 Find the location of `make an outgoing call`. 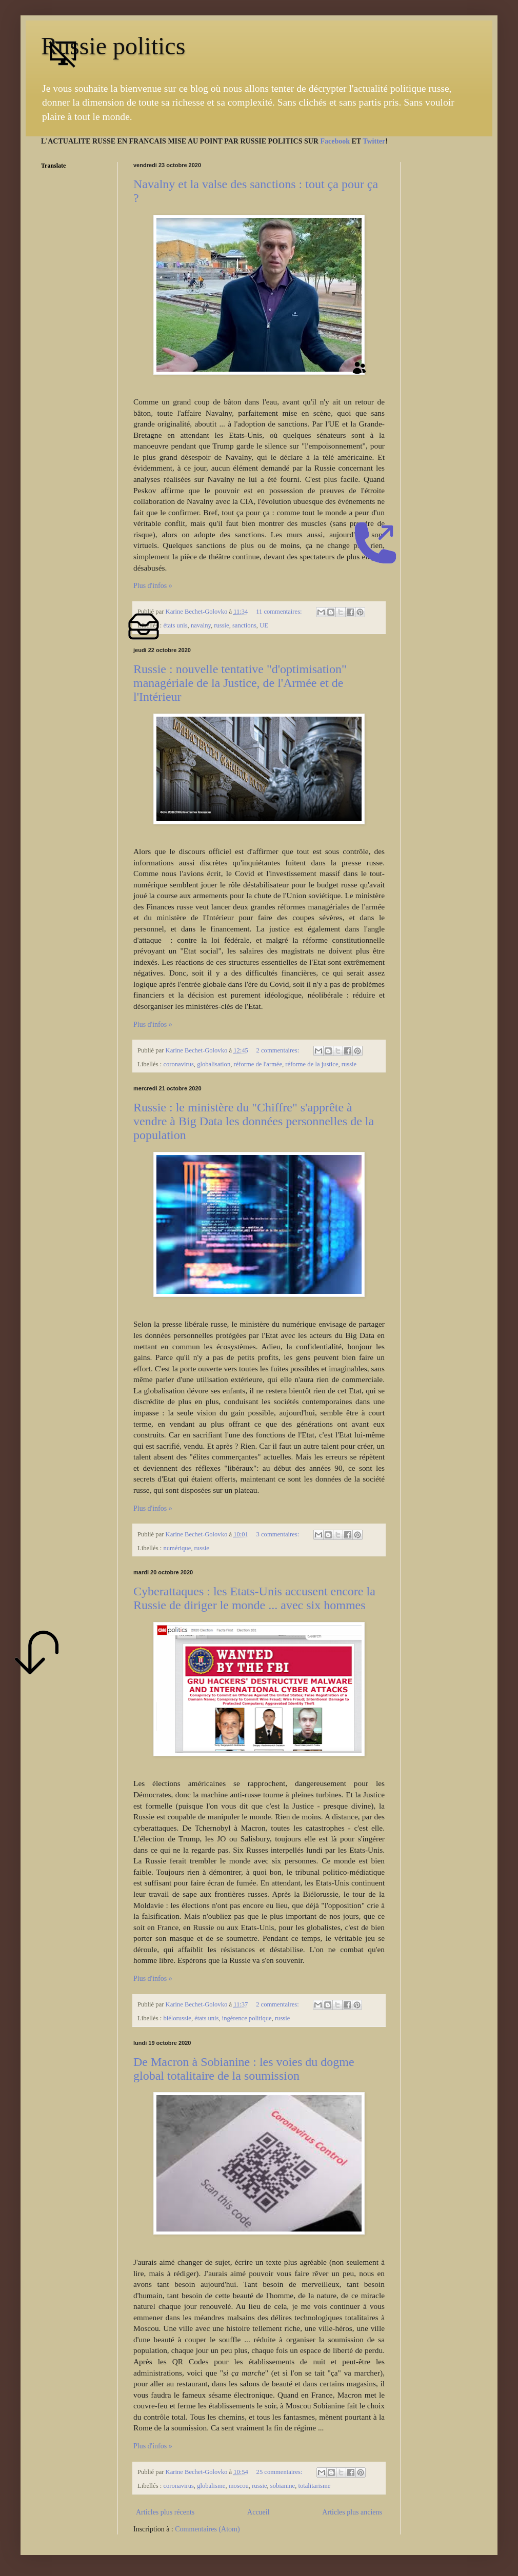

make an outgoing call is located at coordinates (375, 543).